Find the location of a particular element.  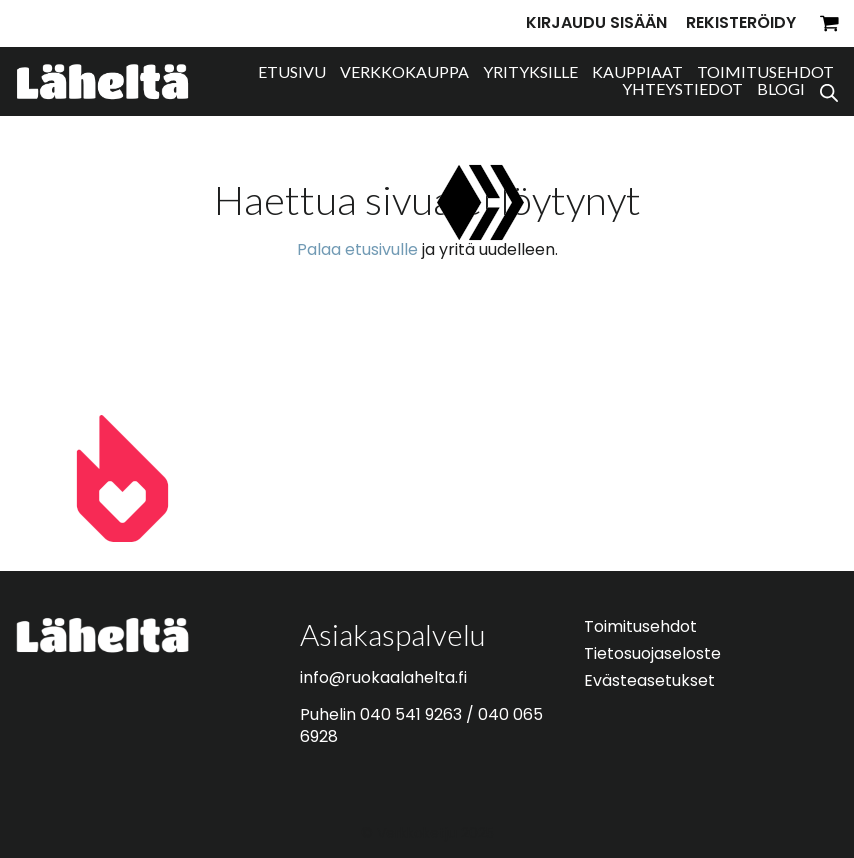

hive blockchain logo is located at coordinates (480, 202).